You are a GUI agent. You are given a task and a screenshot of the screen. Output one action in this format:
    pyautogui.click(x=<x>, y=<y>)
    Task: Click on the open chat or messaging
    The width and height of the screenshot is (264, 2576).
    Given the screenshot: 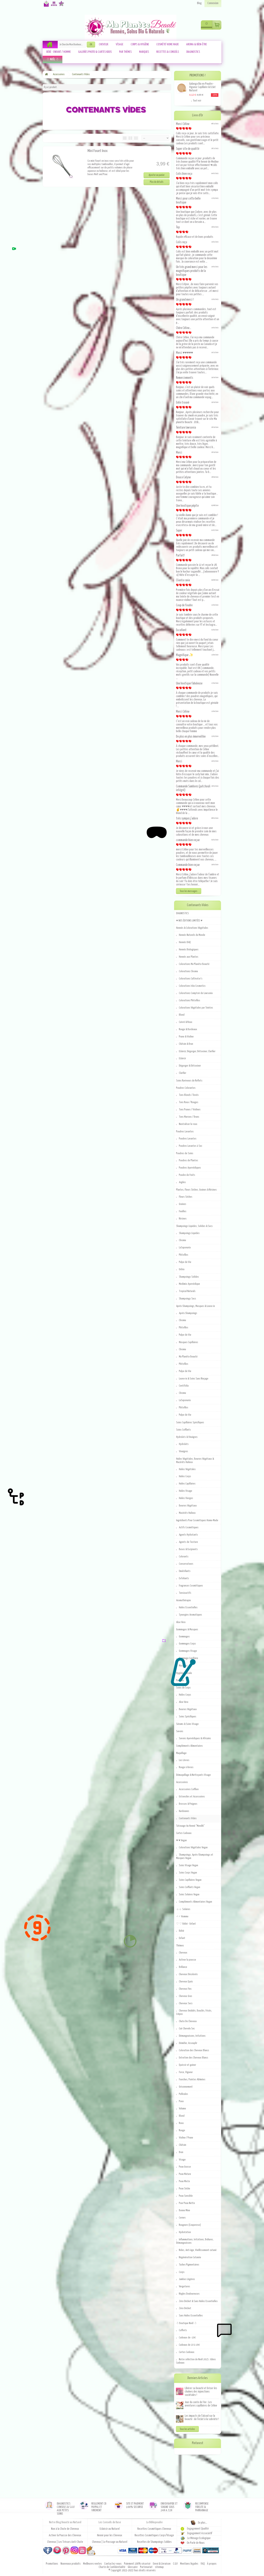 What is the action you would take?
    pyautogui.click(x=224, y=2329)
    